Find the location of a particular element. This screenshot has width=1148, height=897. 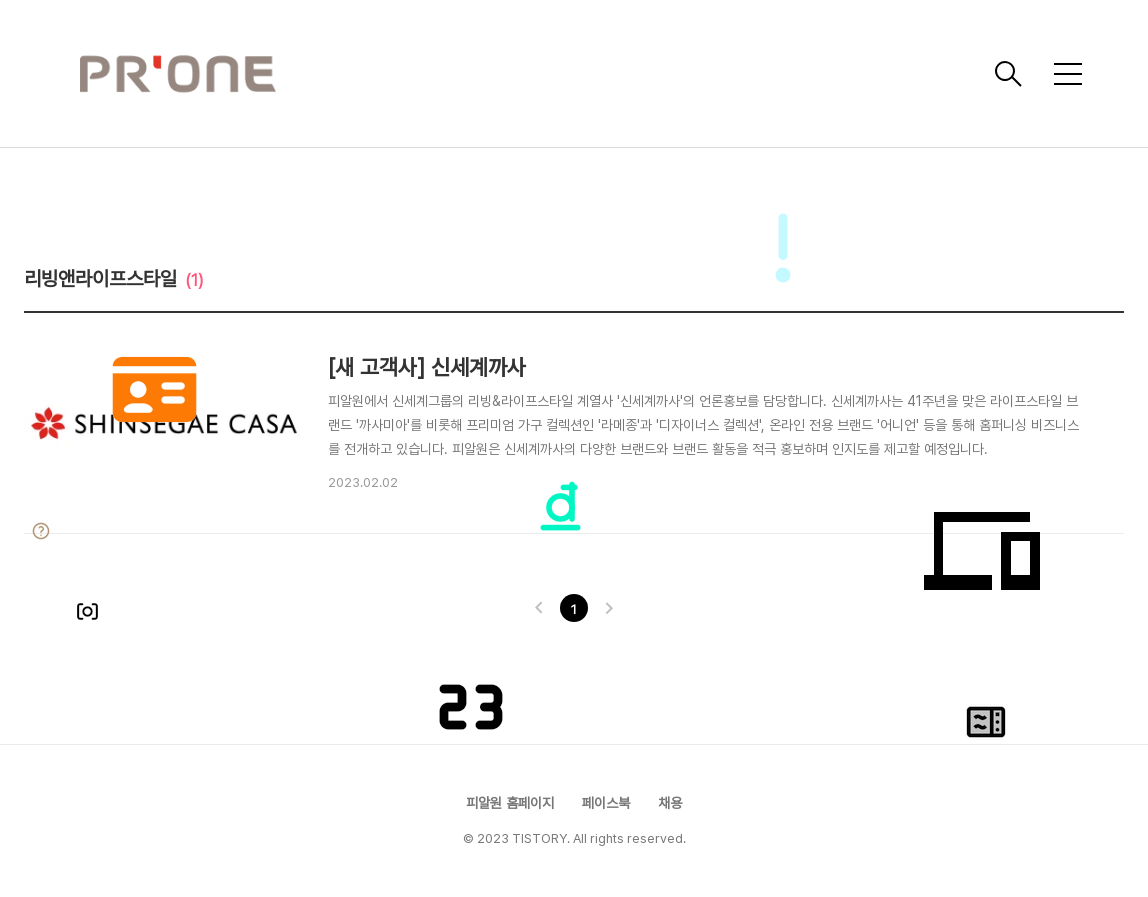

indicates a warning or alert requiring attention is located at coordinates (783, 248).